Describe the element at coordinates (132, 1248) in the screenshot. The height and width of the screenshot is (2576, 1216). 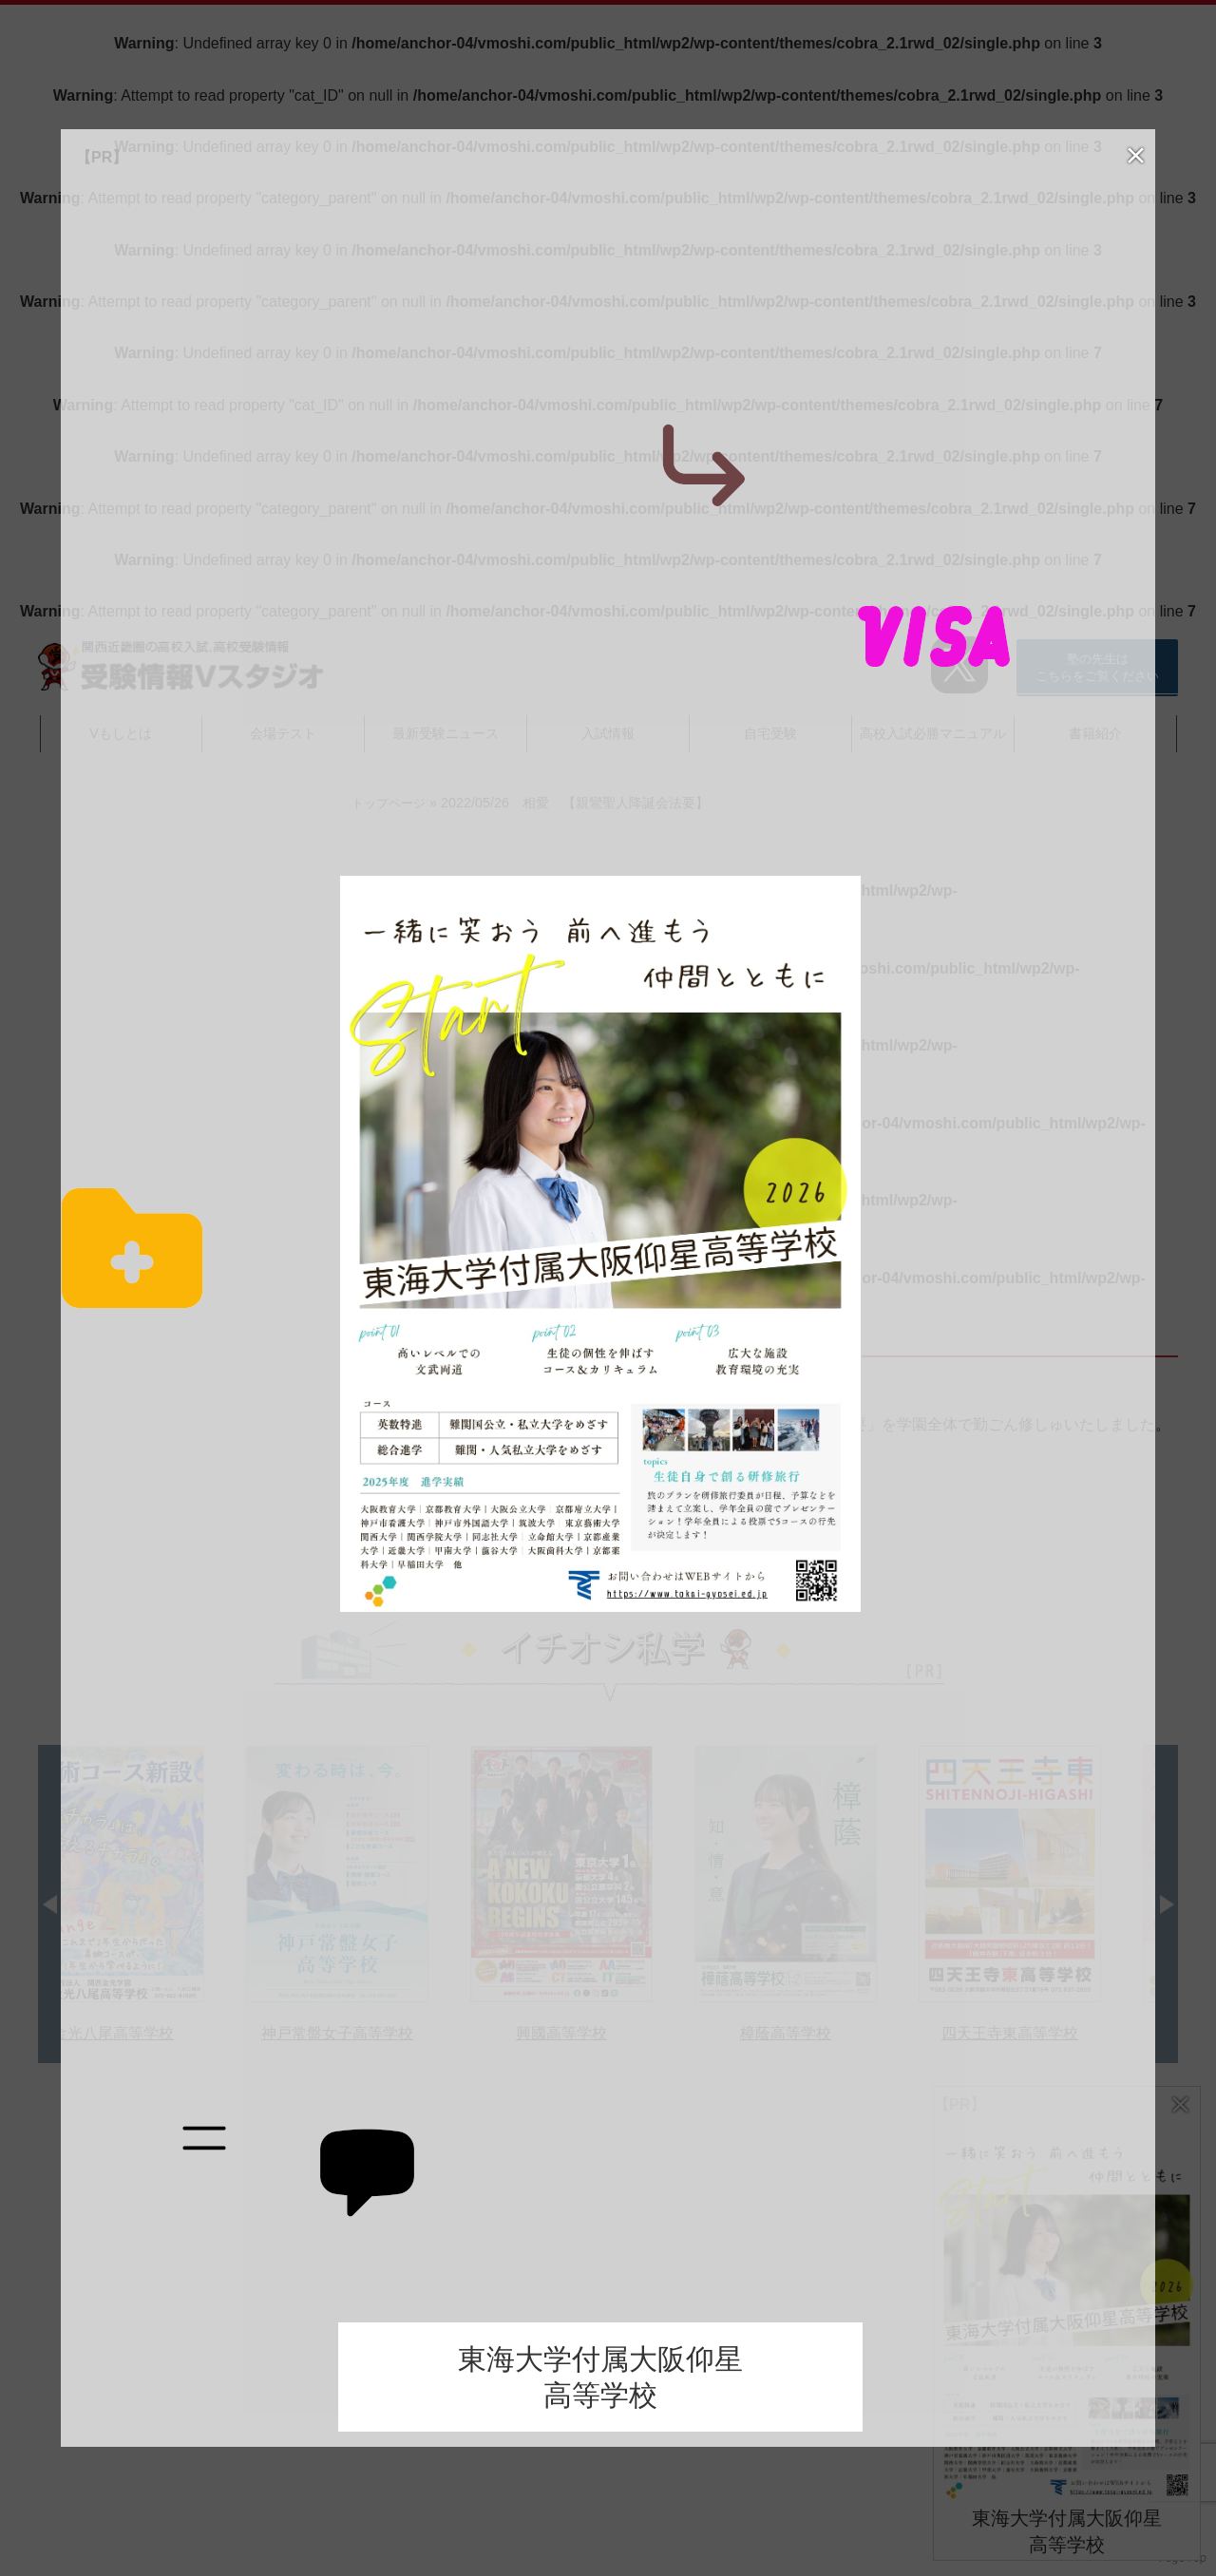
I see `create a new folder` at that location.